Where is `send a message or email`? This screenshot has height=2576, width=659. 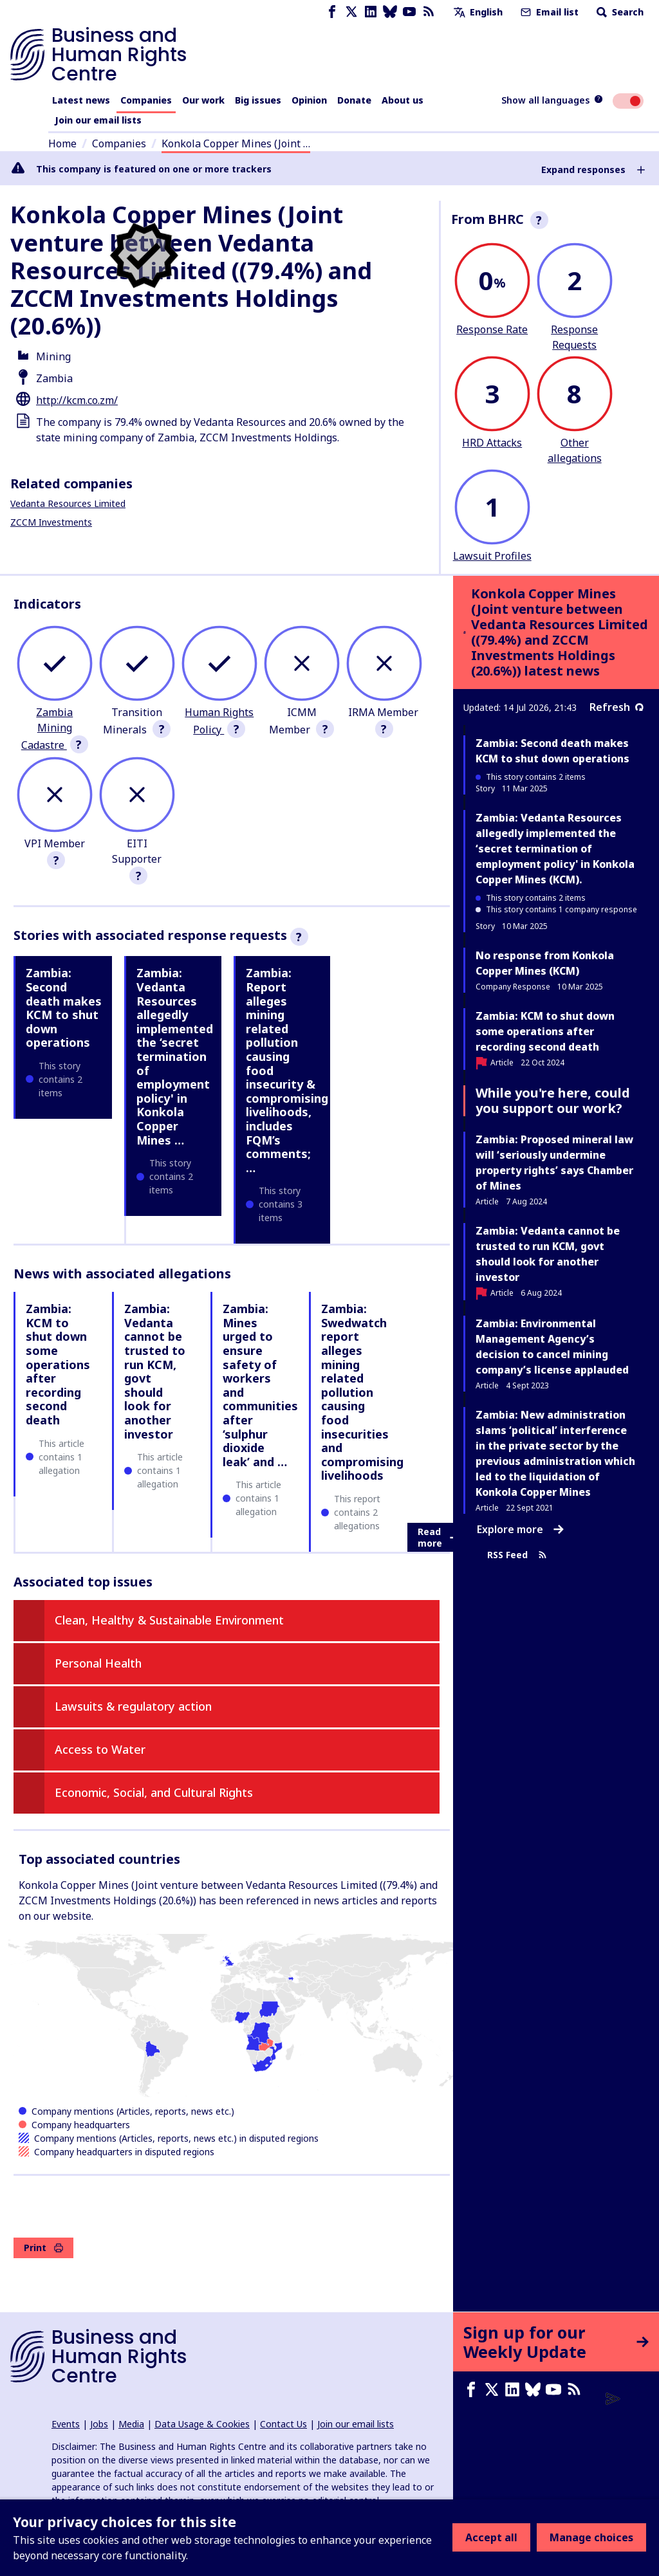 send a message or email is located at coordinates (613, 2398).